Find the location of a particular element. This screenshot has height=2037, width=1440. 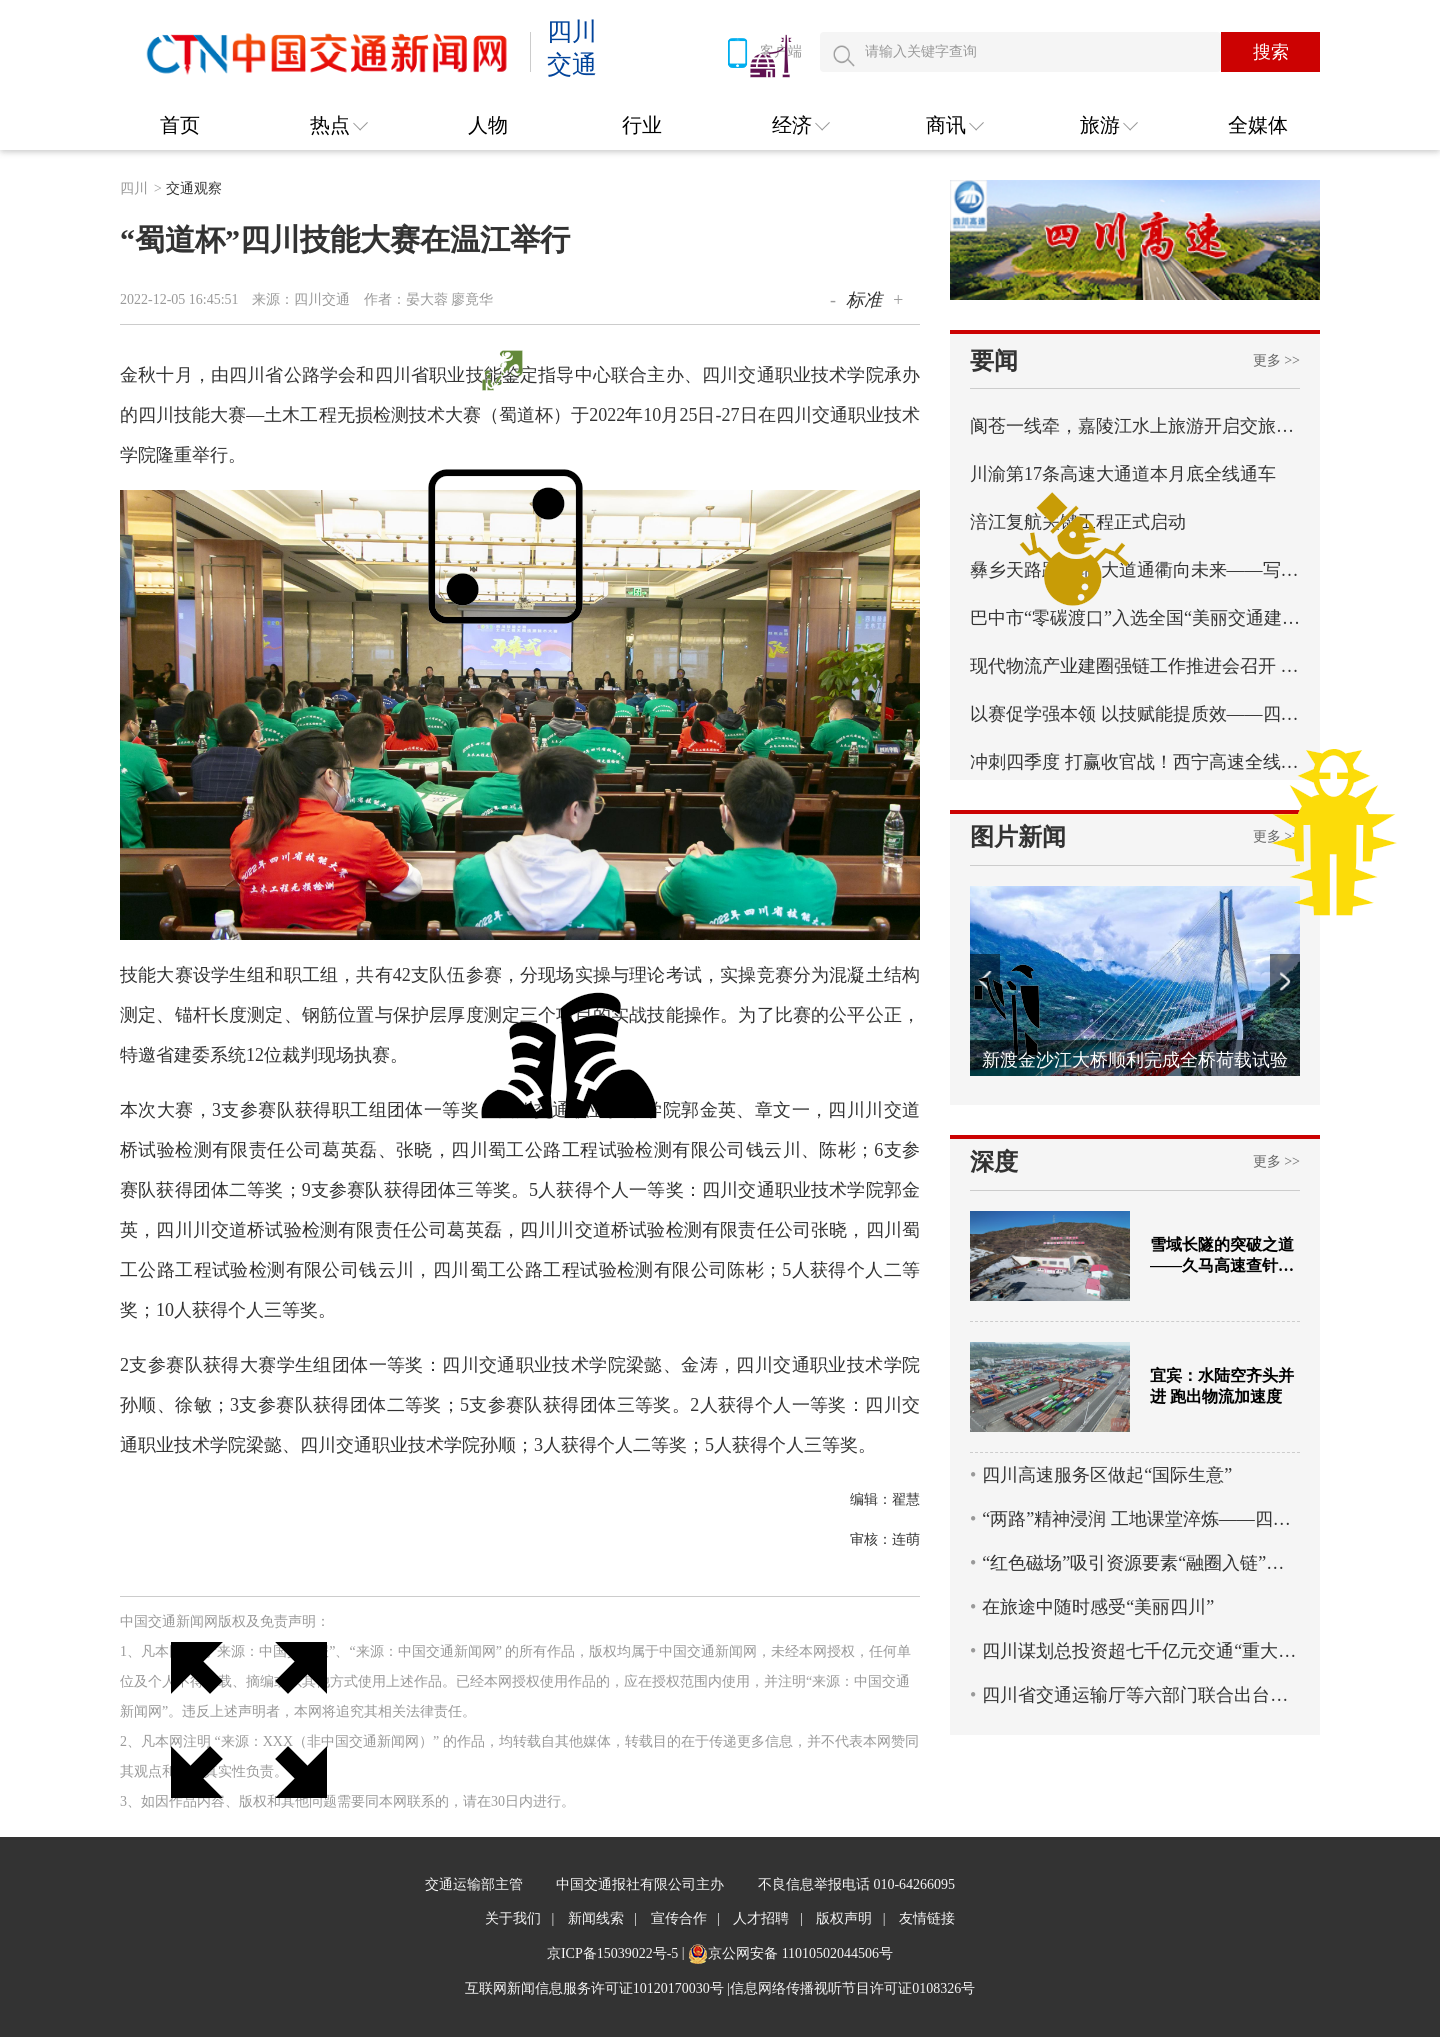

select flamethrower unit or weapon class is located at coordinates (502, 370).